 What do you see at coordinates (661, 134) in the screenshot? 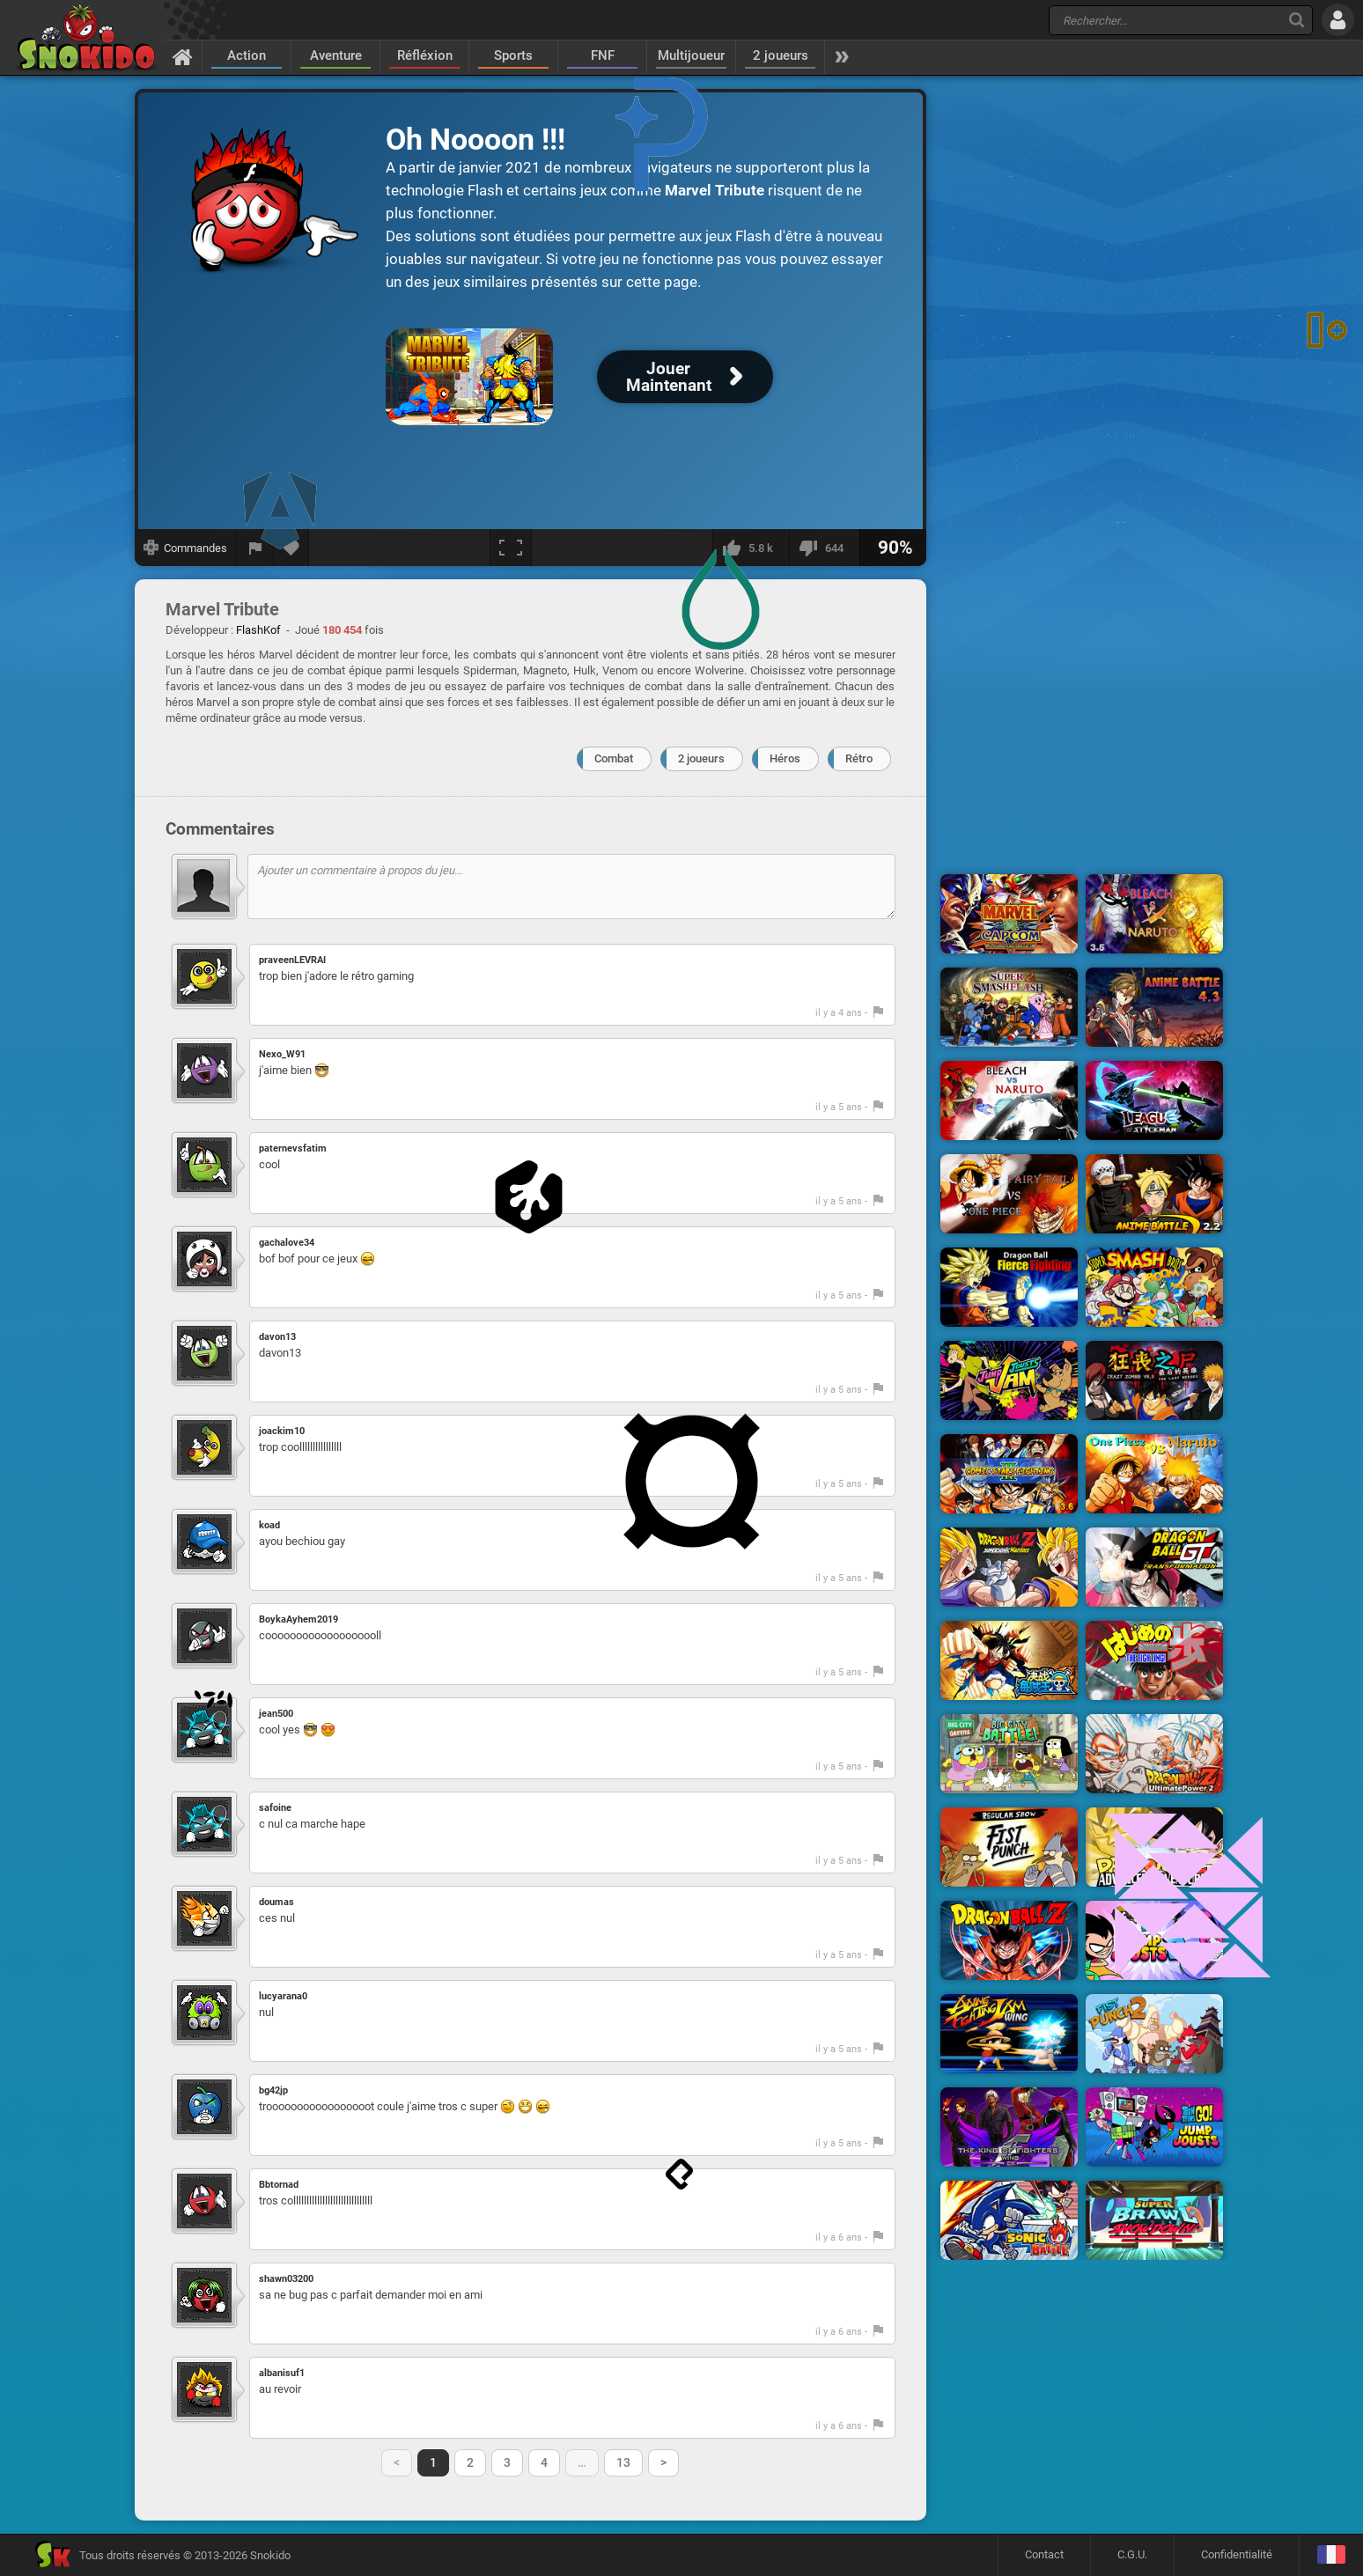
I see `paddle payment platform logo` at bounding box center [661, 134].